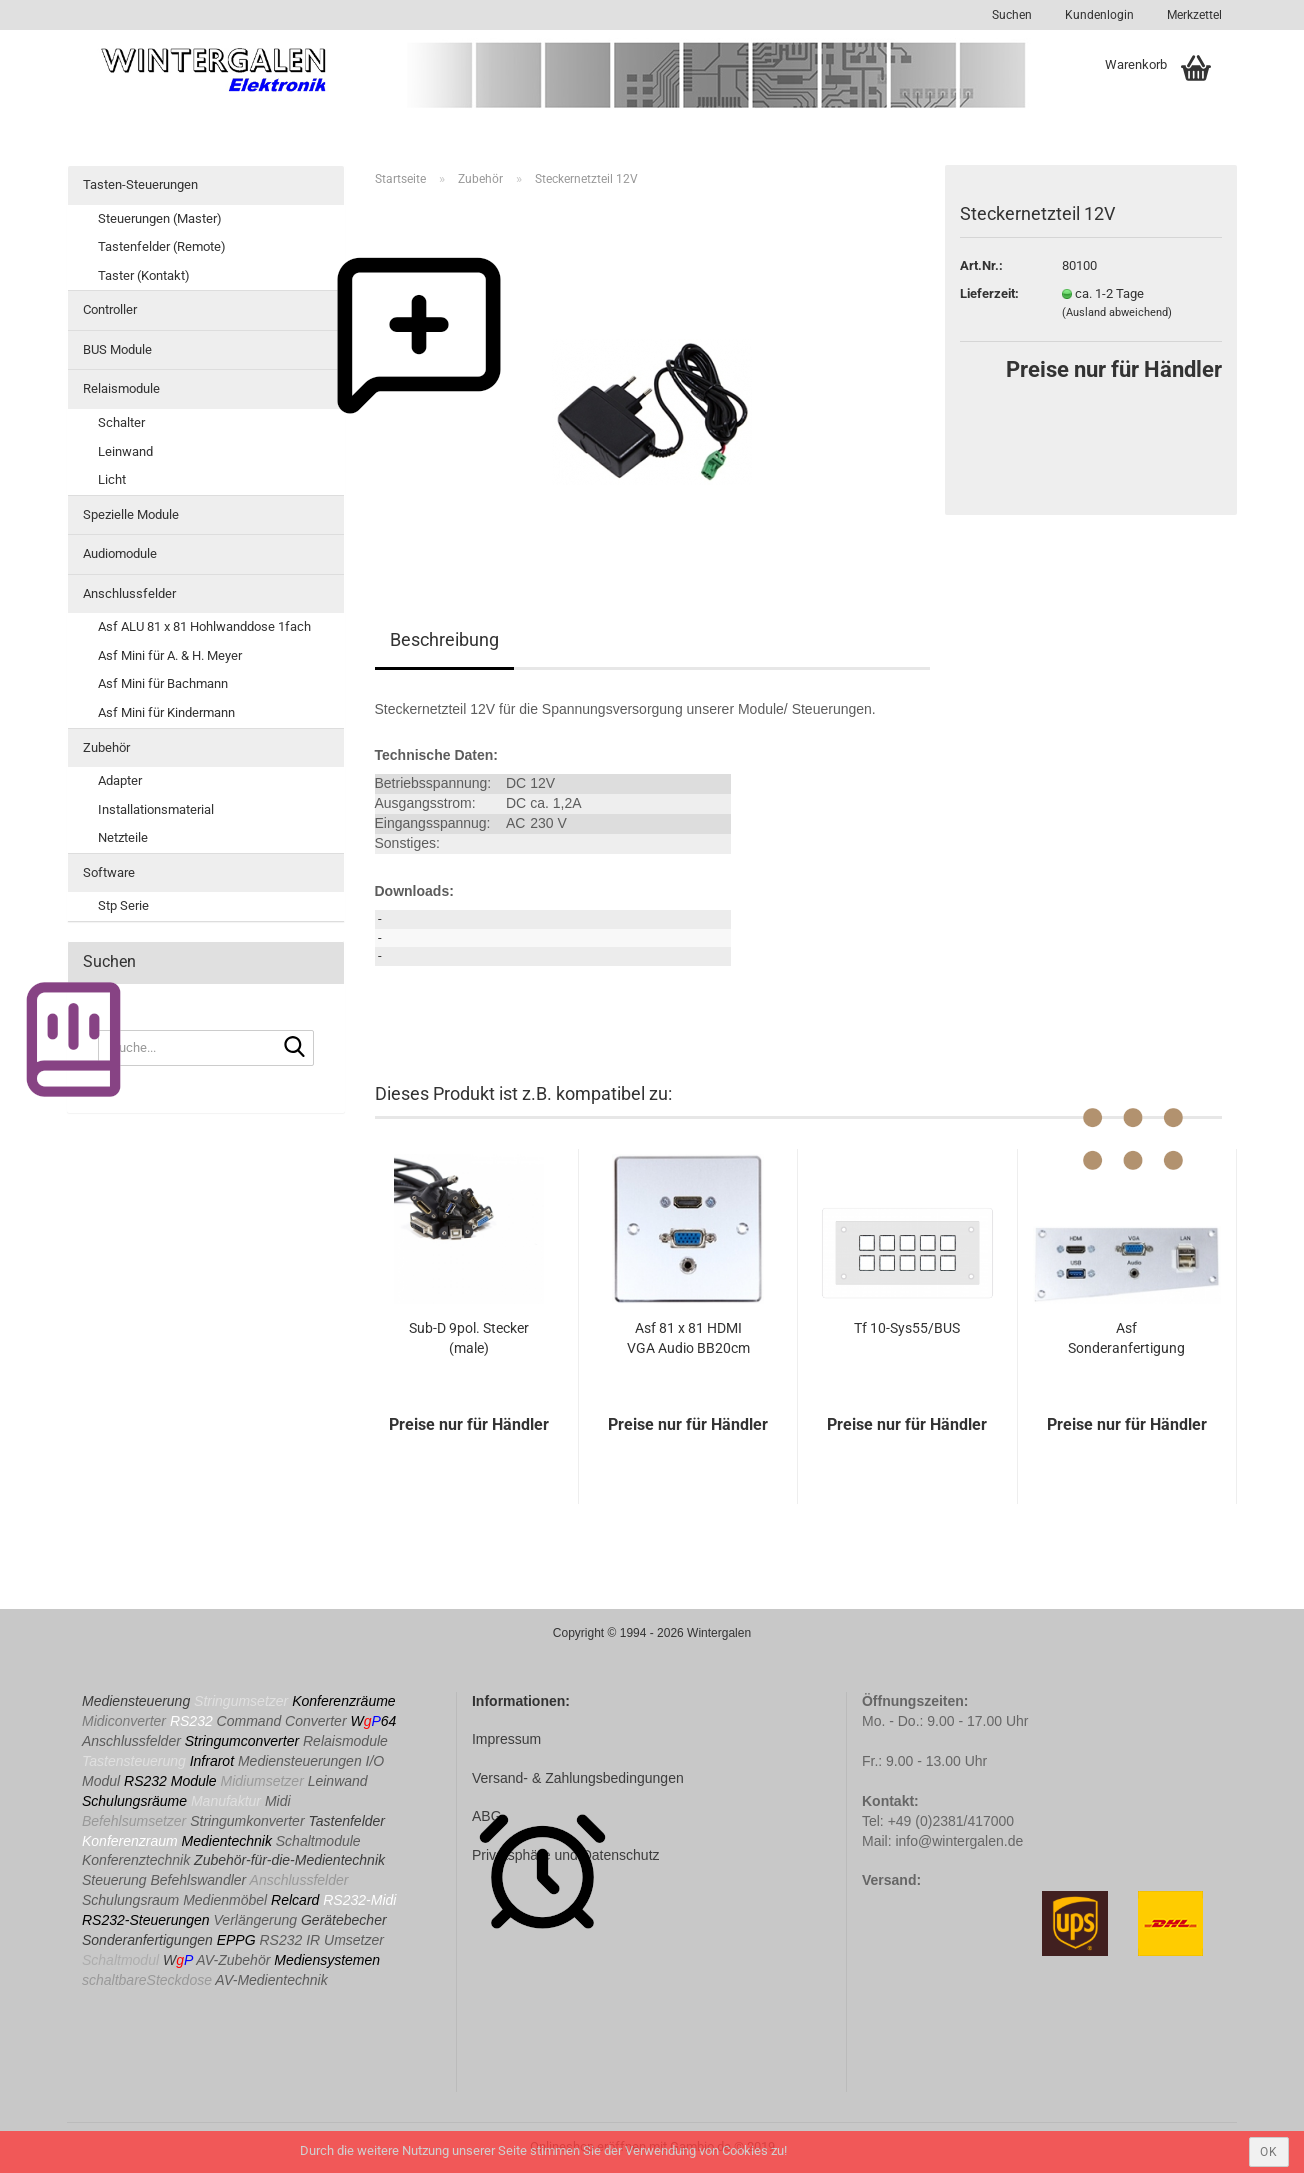 Image resolution: width=1304 pixels, height=2173 pixels. I want to click on drag to reorder or rearrange items, so click(1133, 1139).